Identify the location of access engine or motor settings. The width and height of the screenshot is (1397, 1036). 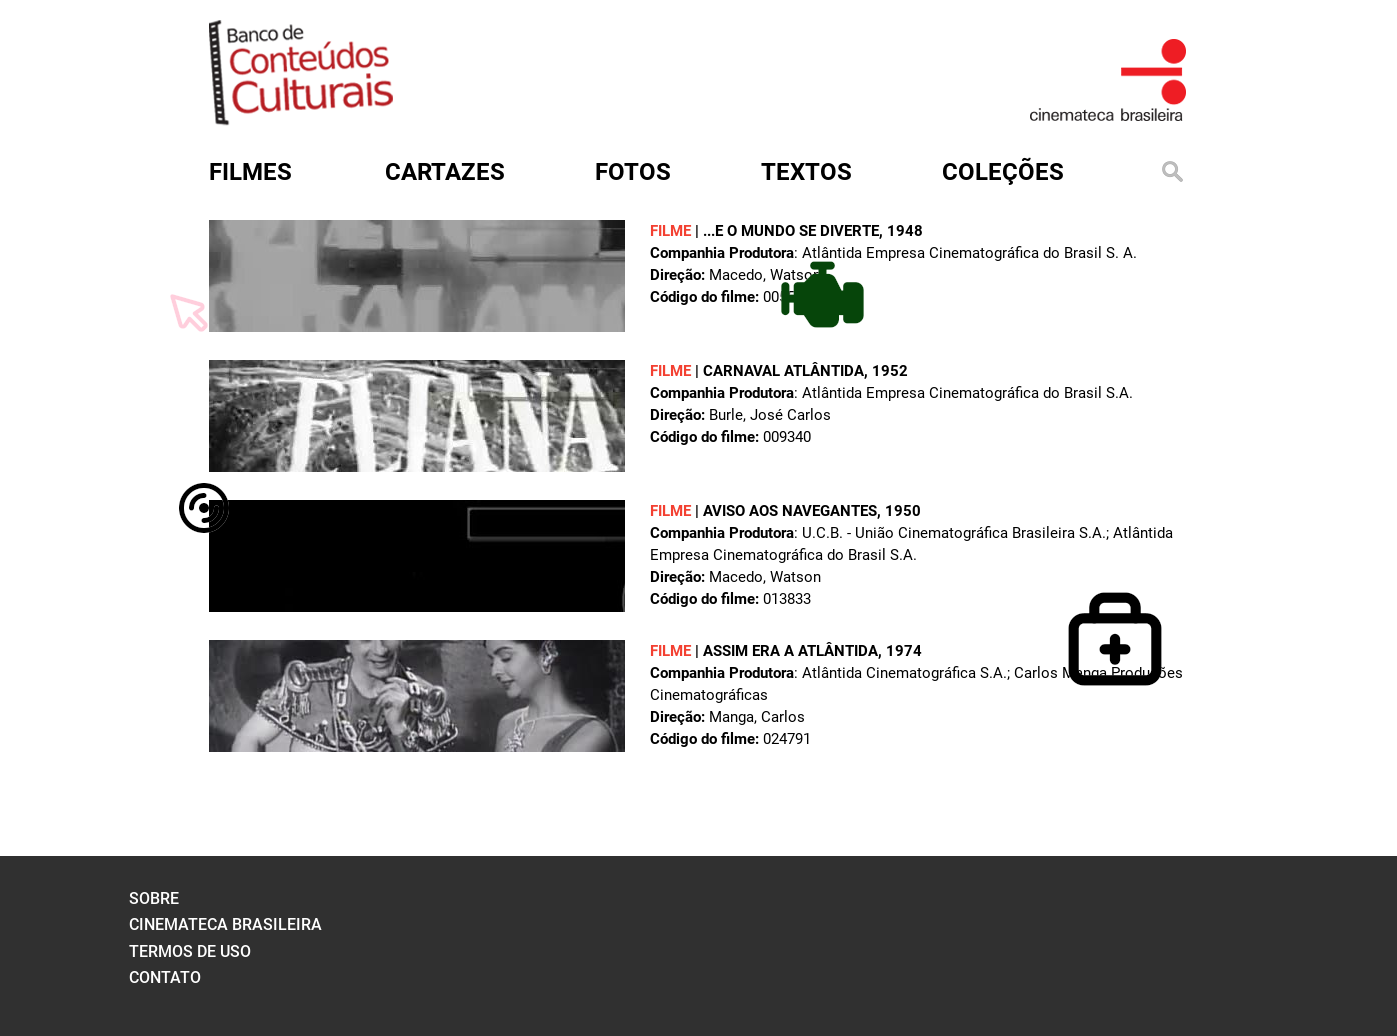
(822, 294).